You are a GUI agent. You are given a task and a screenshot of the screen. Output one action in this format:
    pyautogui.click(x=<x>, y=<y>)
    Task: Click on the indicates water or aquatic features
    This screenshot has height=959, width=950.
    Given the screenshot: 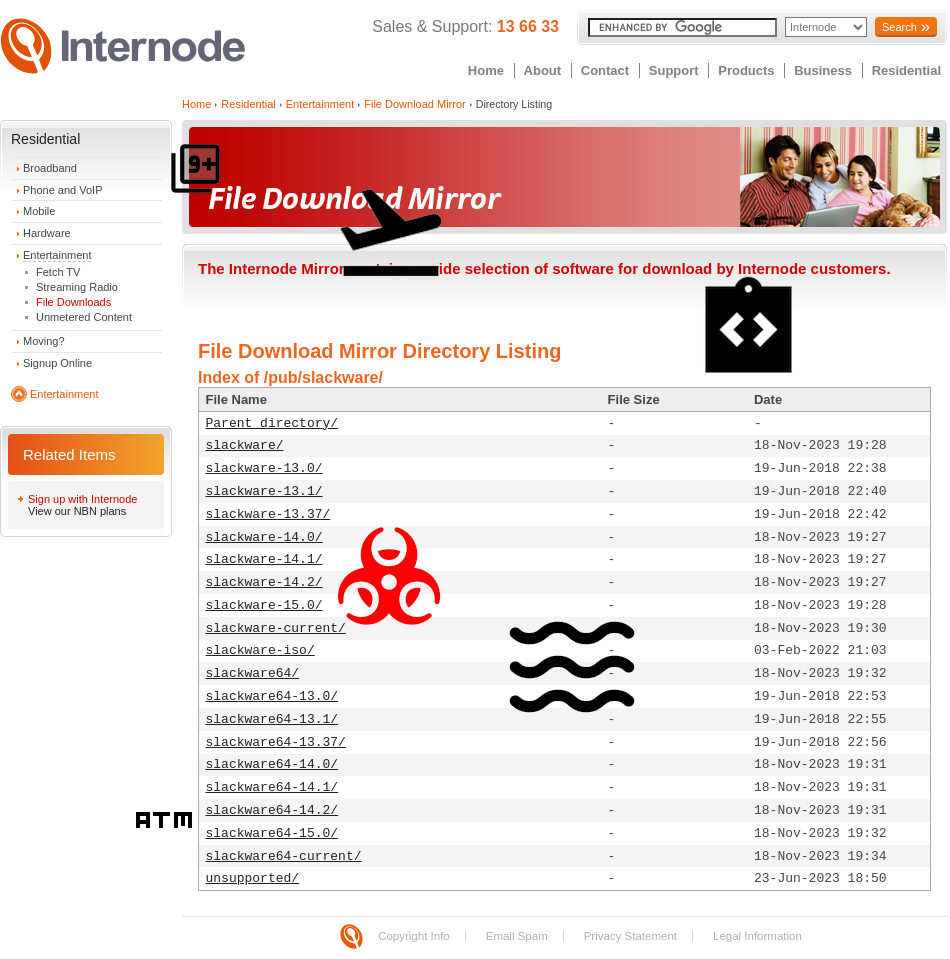 What is the action you would take?
    pyautogui.click(x=572, y=667)
    